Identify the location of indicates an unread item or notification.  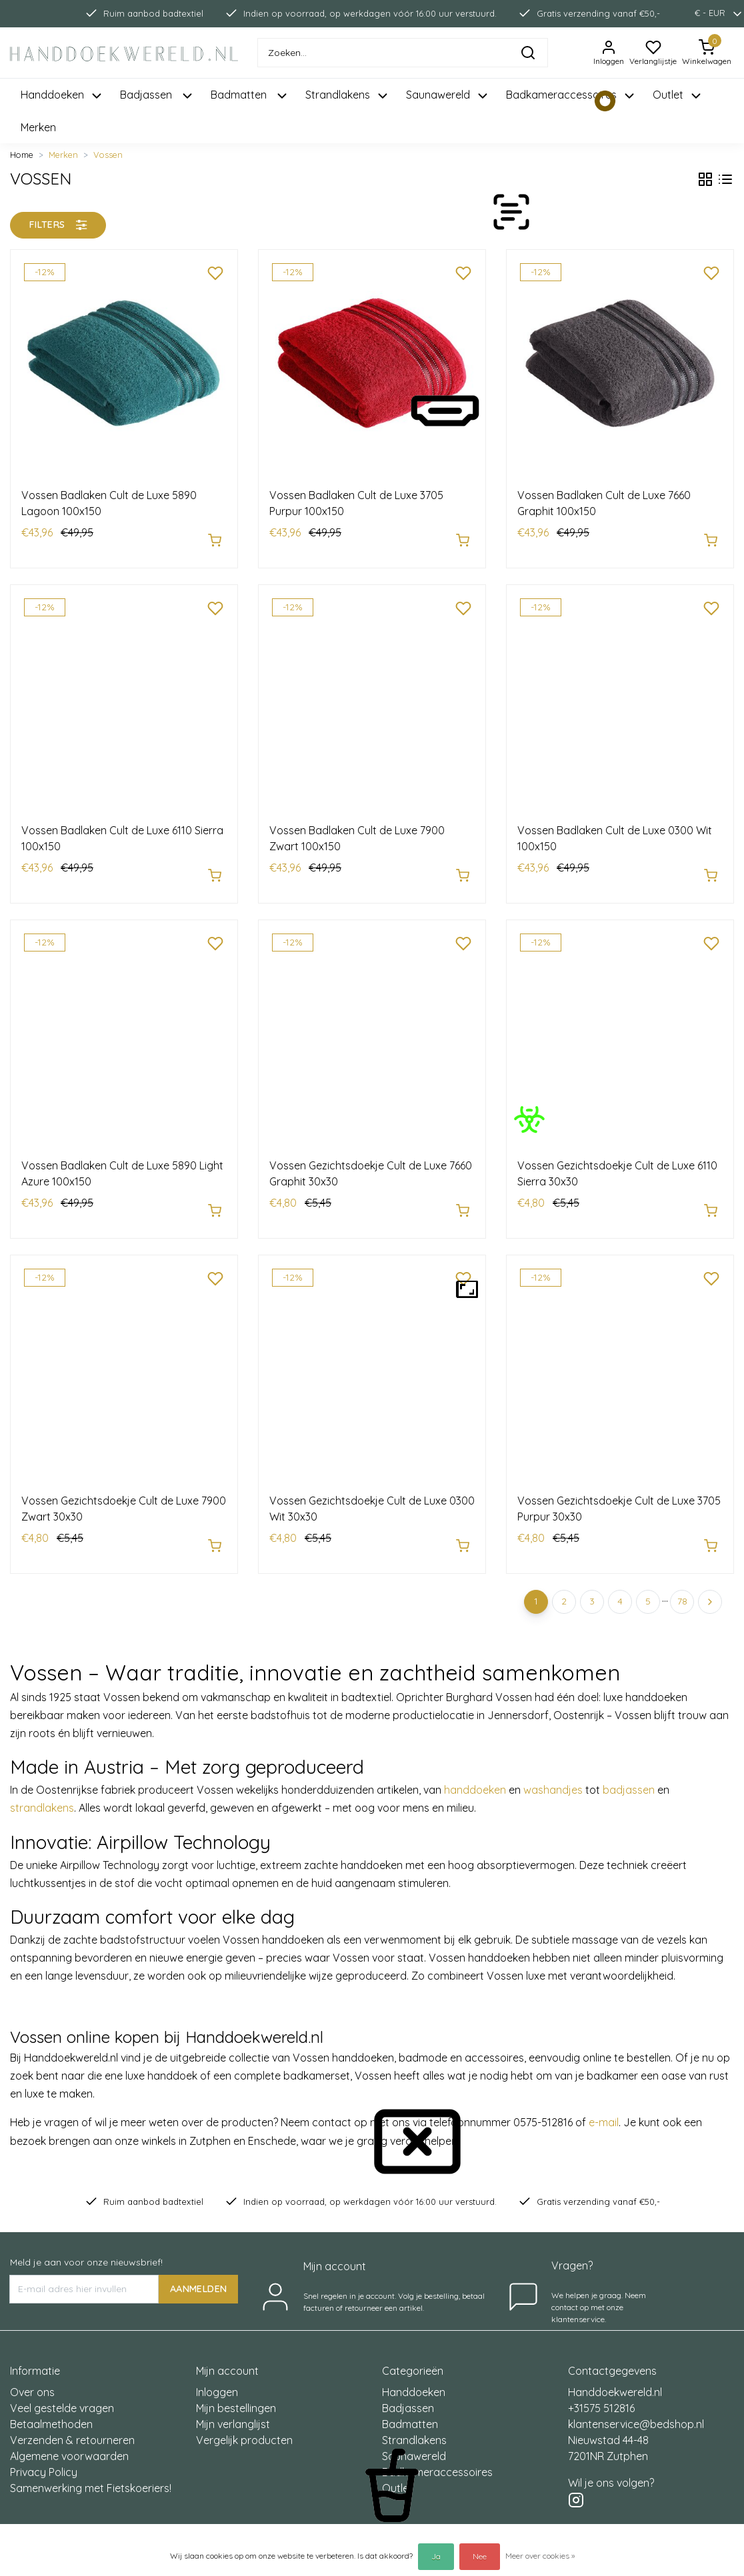
(605, 101).